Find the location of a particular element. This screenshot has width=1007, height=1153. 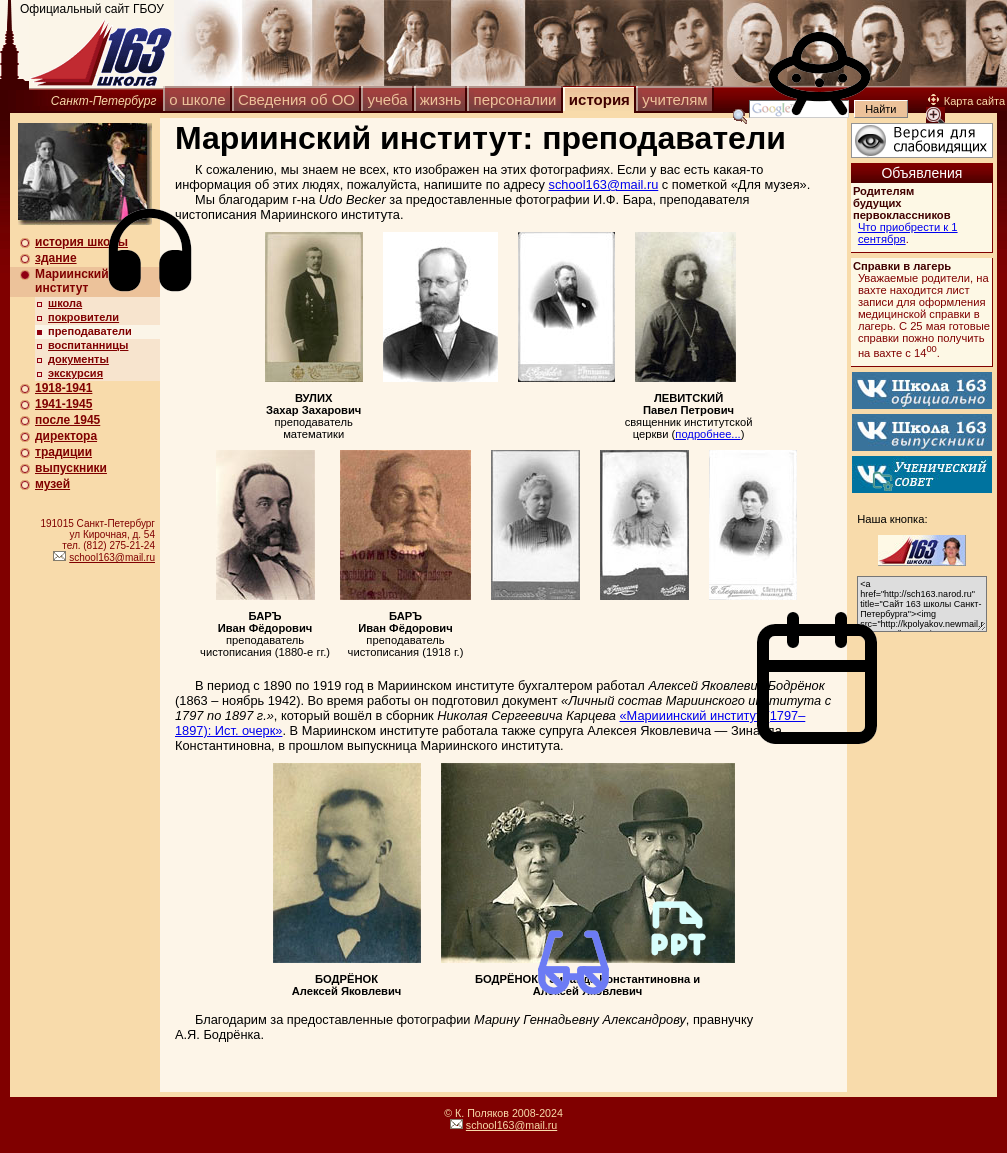

view or open calendar is located at coordinates (817, 678).